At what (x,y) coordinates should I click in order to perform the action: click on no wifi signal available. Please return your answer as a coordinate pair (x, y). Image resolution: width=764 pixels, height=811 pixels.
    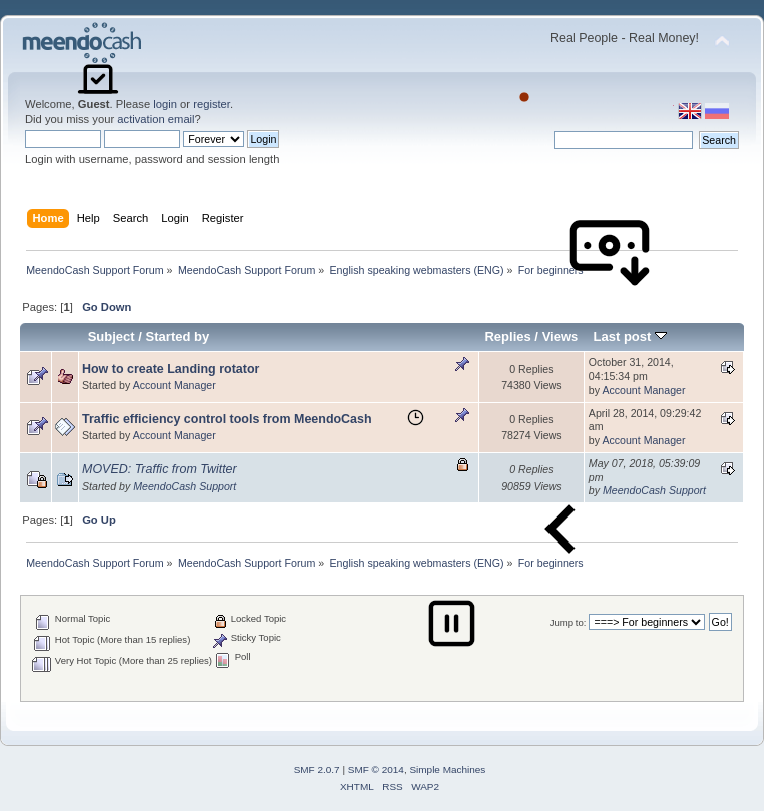
    Looking at the image, I should click on (524, 59).